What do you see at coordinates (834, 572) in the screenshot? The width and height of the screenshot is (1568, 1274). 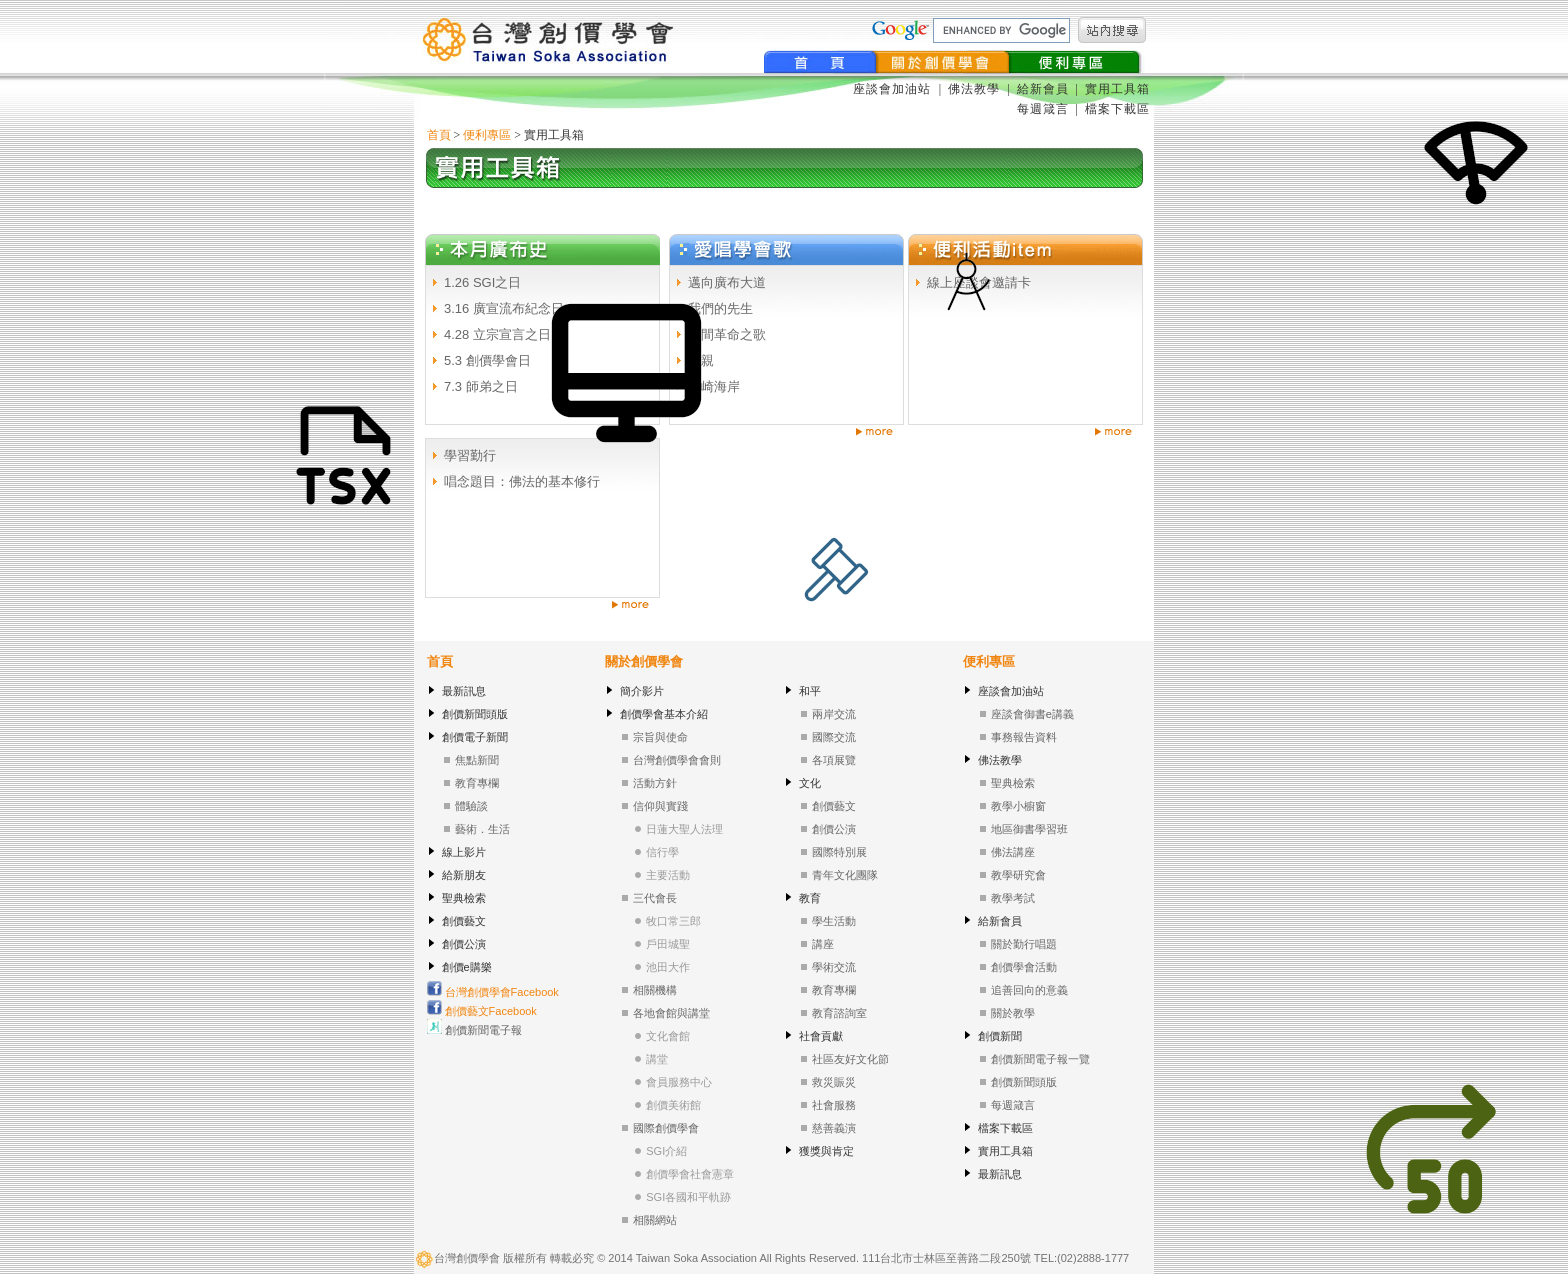 I see `access legal or terms of service information` at bounding box center [834, 572].